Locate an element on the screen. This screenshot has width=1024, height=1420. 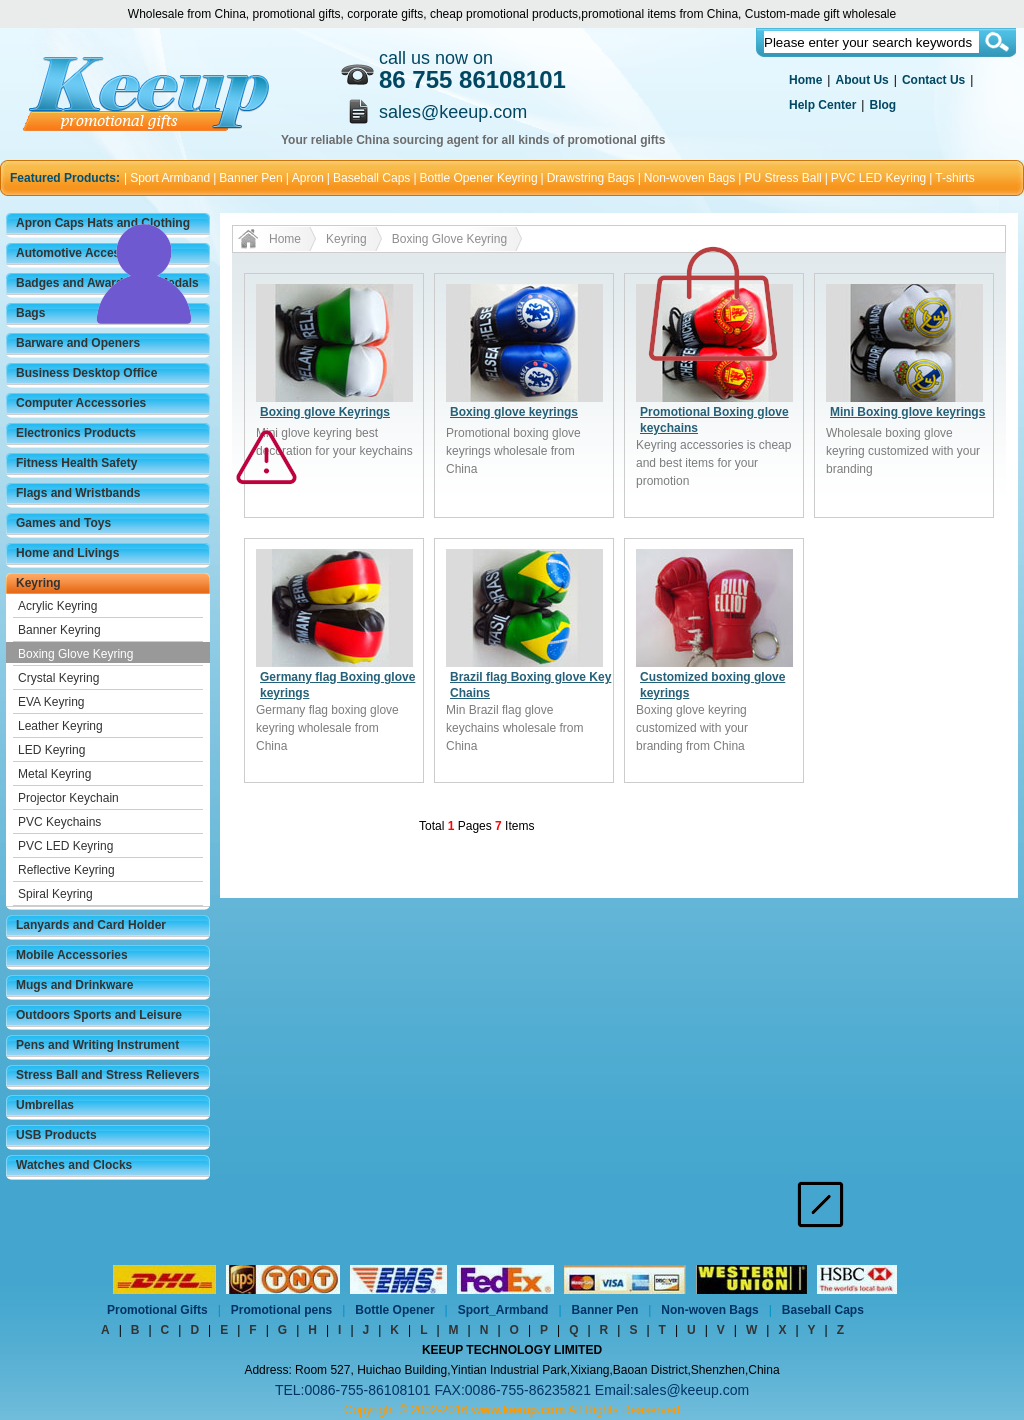
view your profile is located at coordinates (144, 274).